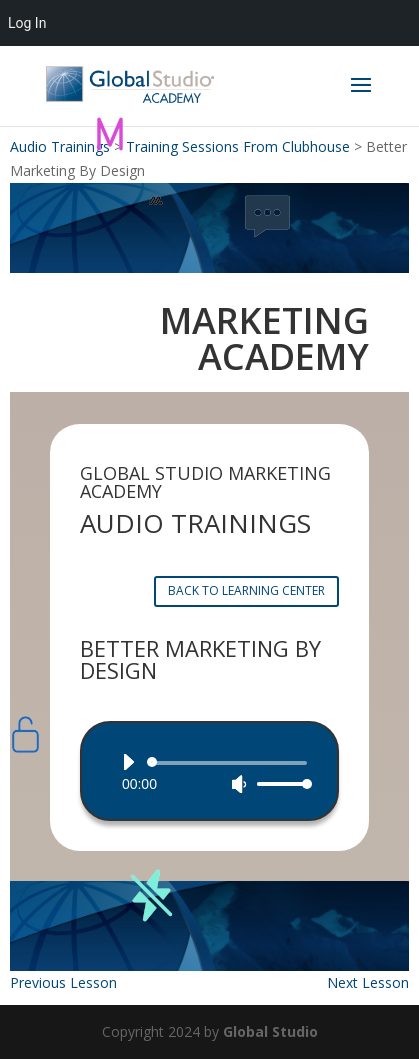 This screenshot has height=1059, width=419. What do you see at coordinates (155, 200) in the screenshot?
I see `open monday.com workspace` at bounding box center [155, 200].